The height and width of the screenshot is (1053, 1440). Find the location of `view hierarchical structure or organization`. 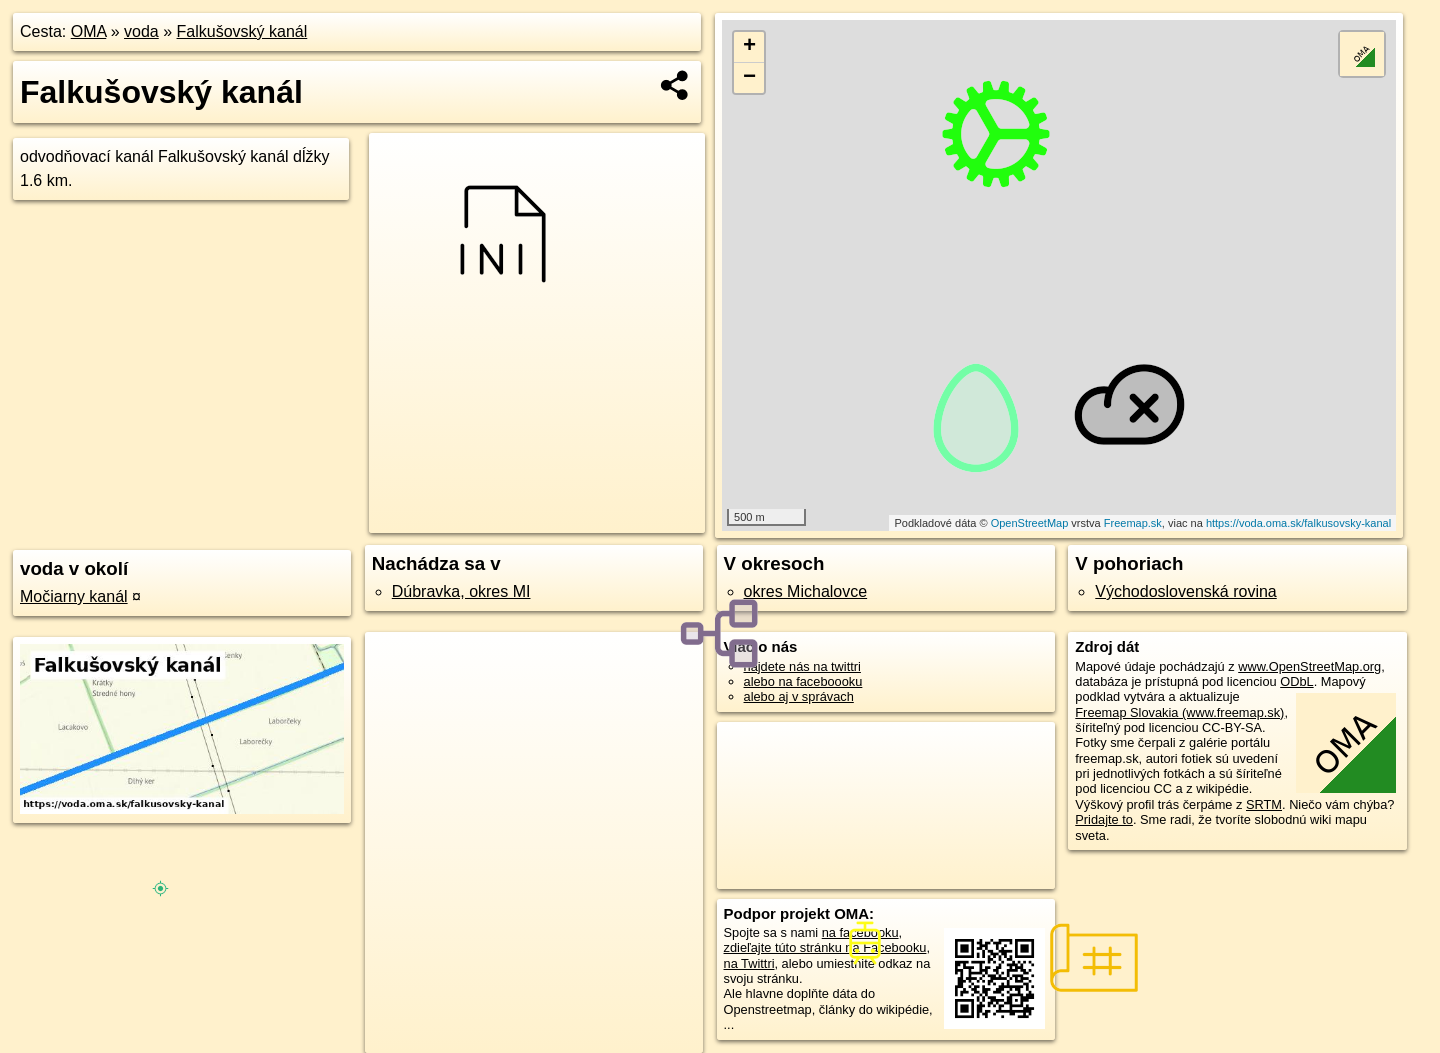

view hierarchical structure or organization is located at coordinates (723, 633).